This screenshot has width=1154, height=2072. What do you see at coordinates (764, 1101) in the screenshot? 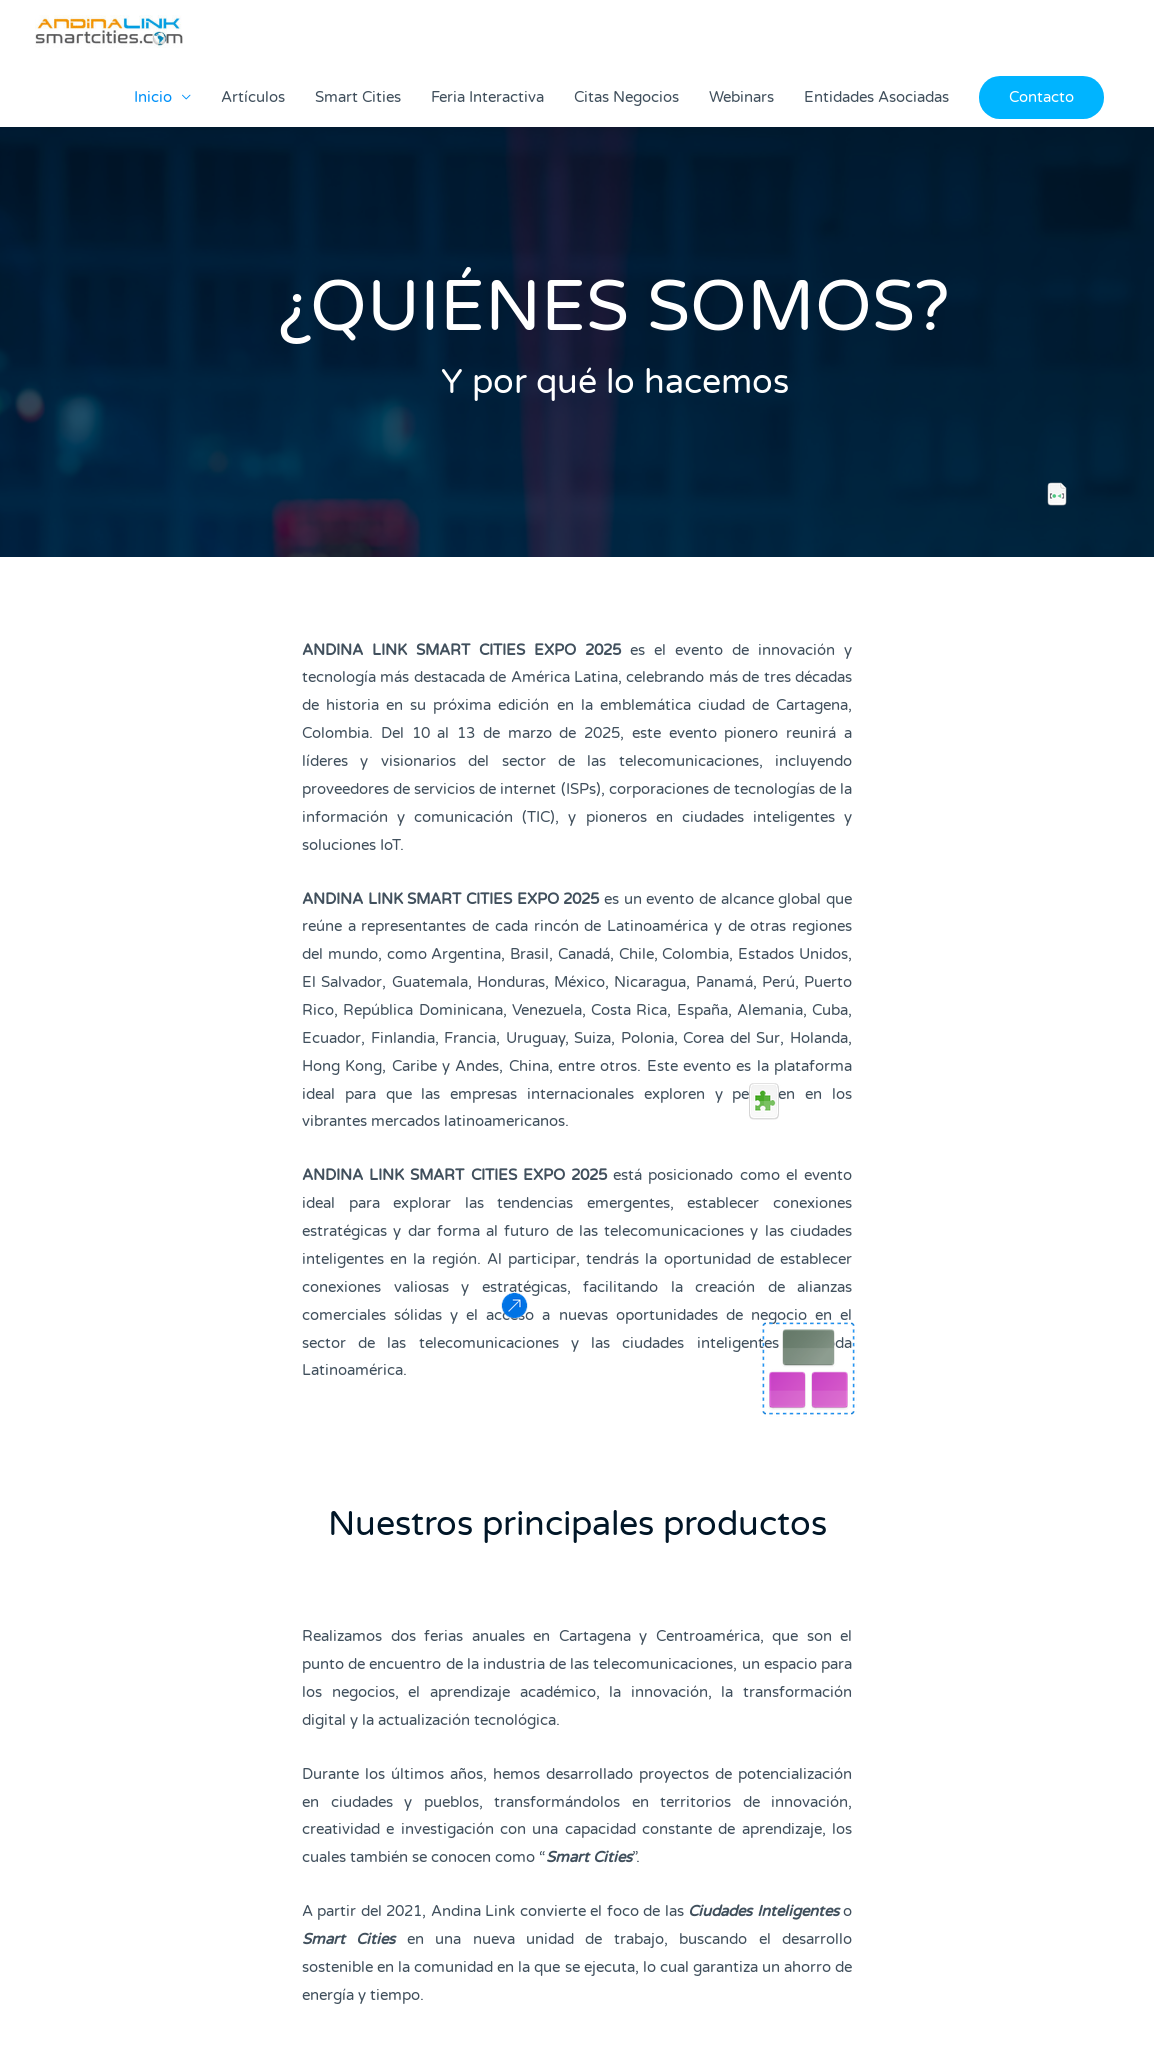
I see `extension or plugin file type` at bounding box center [764, 1101].